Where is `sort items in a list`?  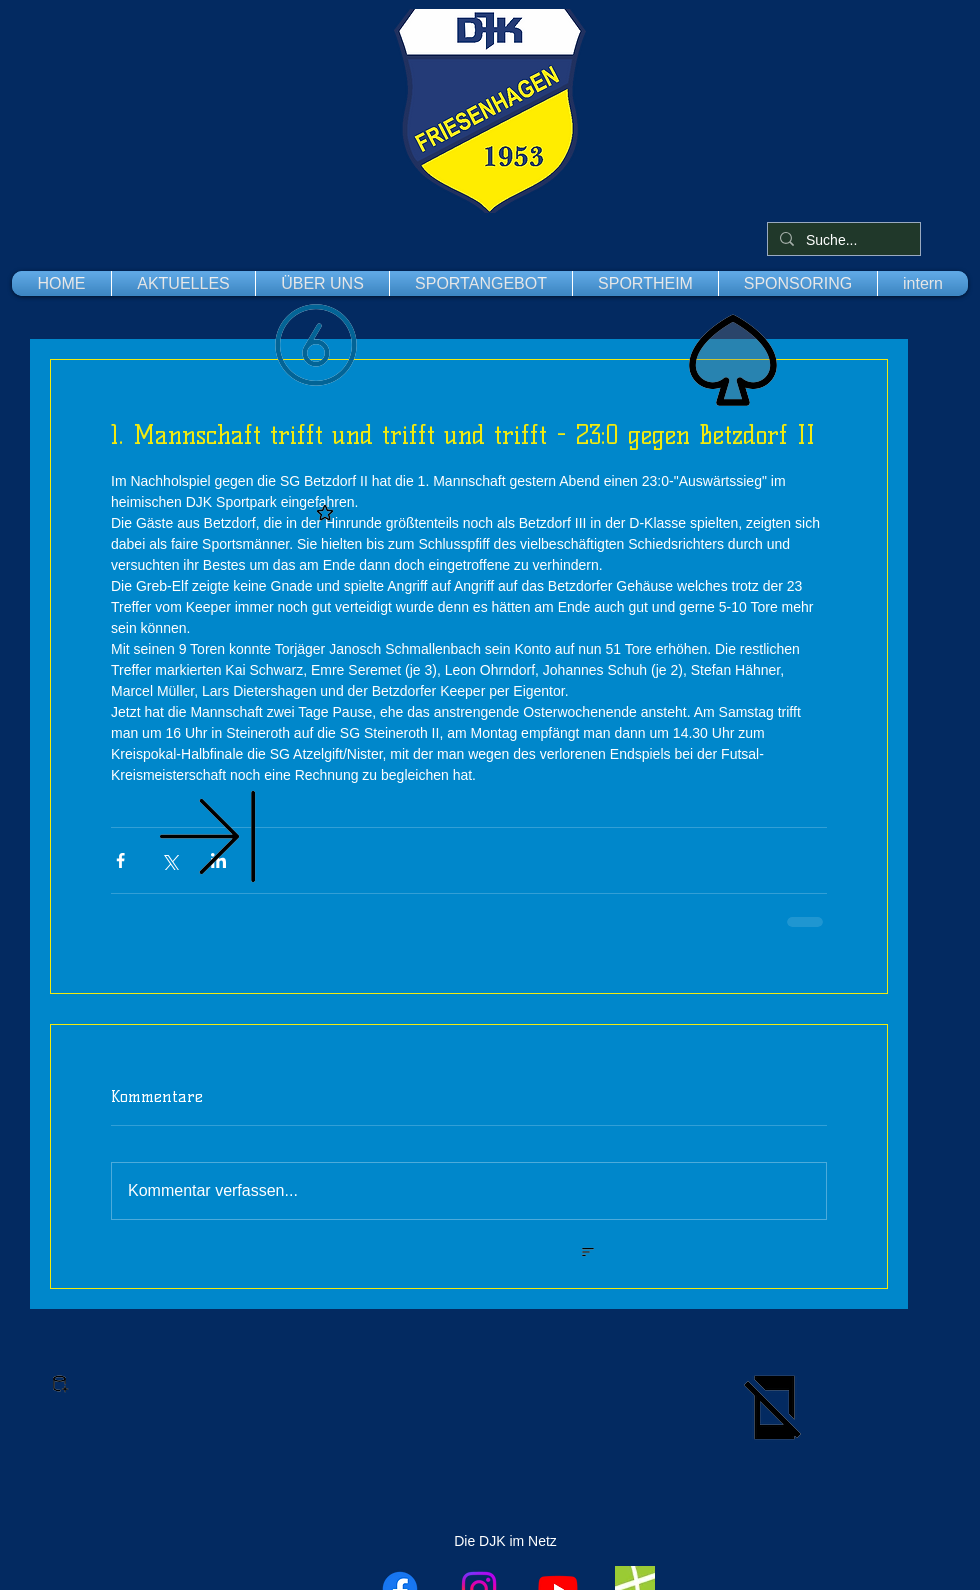 sort items in a list is located at coordinates (588, 1252).